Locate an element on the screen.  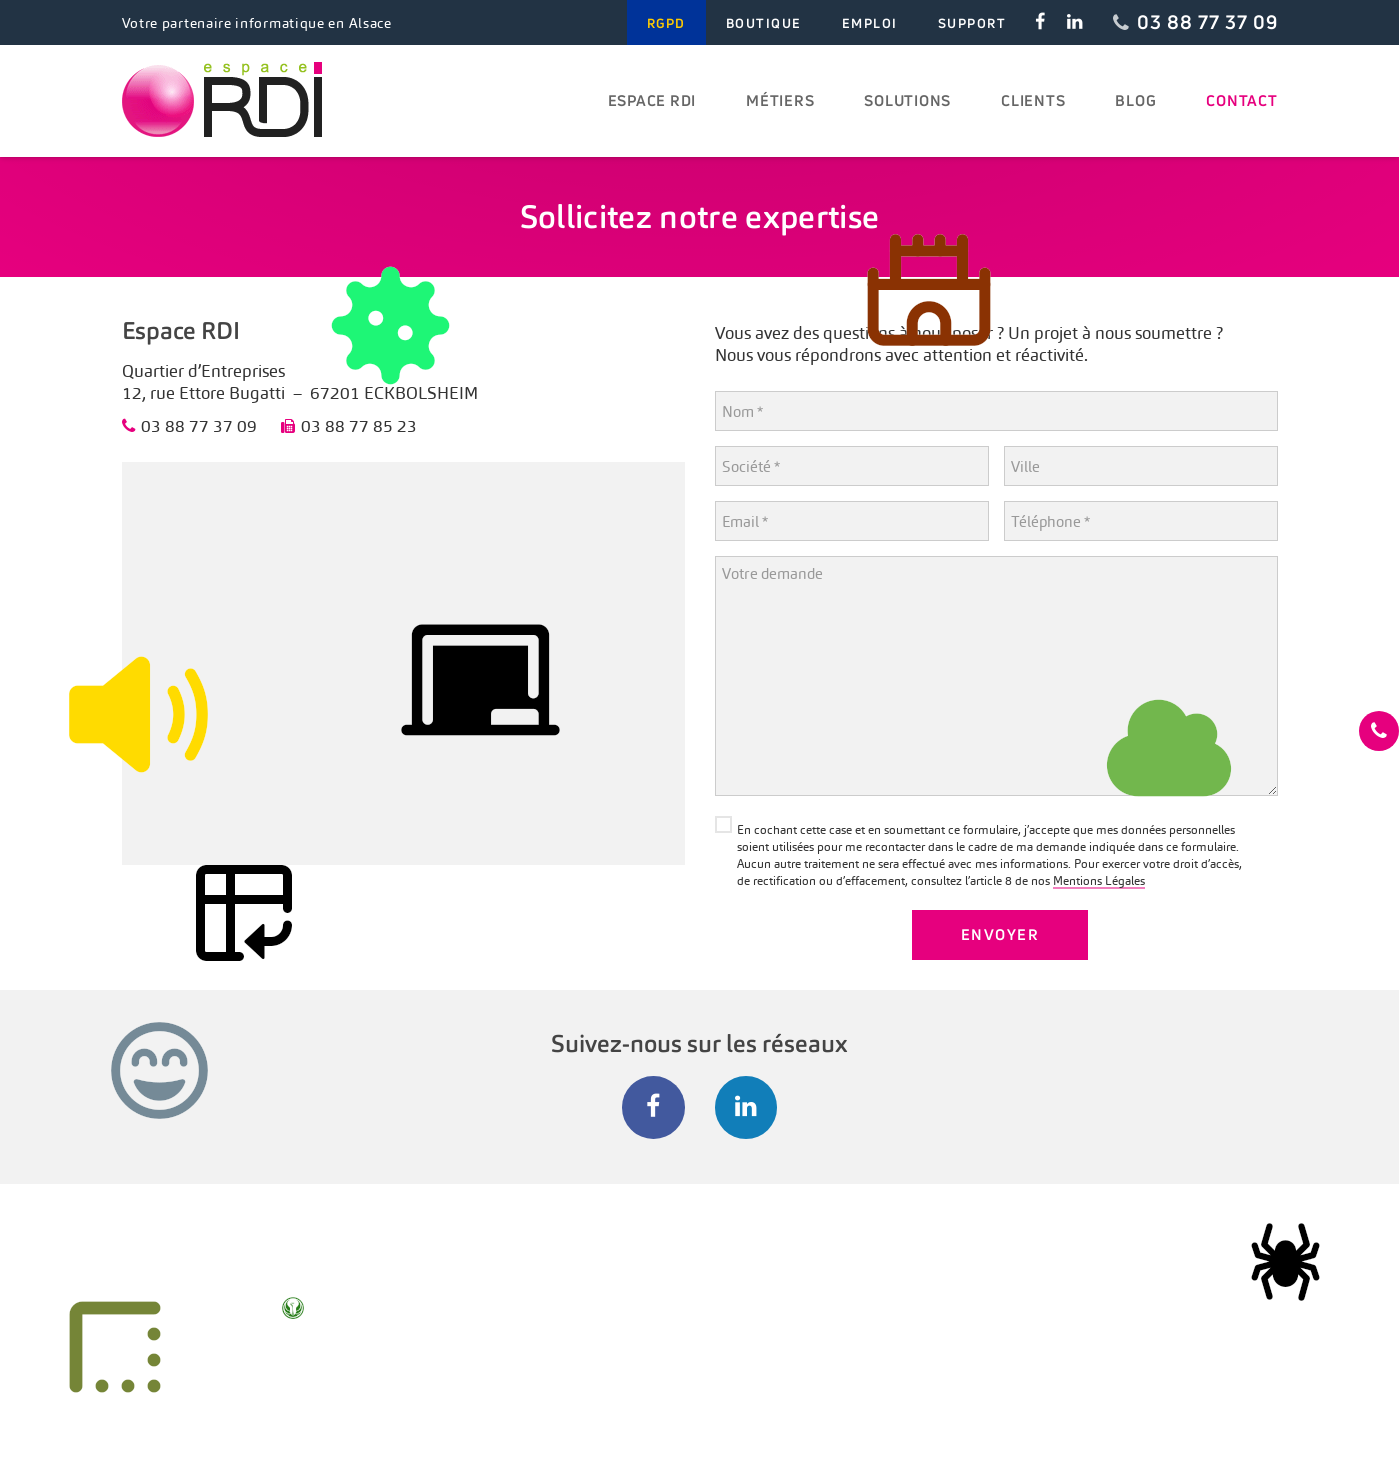
access cloud storage is located at coordinates (1169, 748).